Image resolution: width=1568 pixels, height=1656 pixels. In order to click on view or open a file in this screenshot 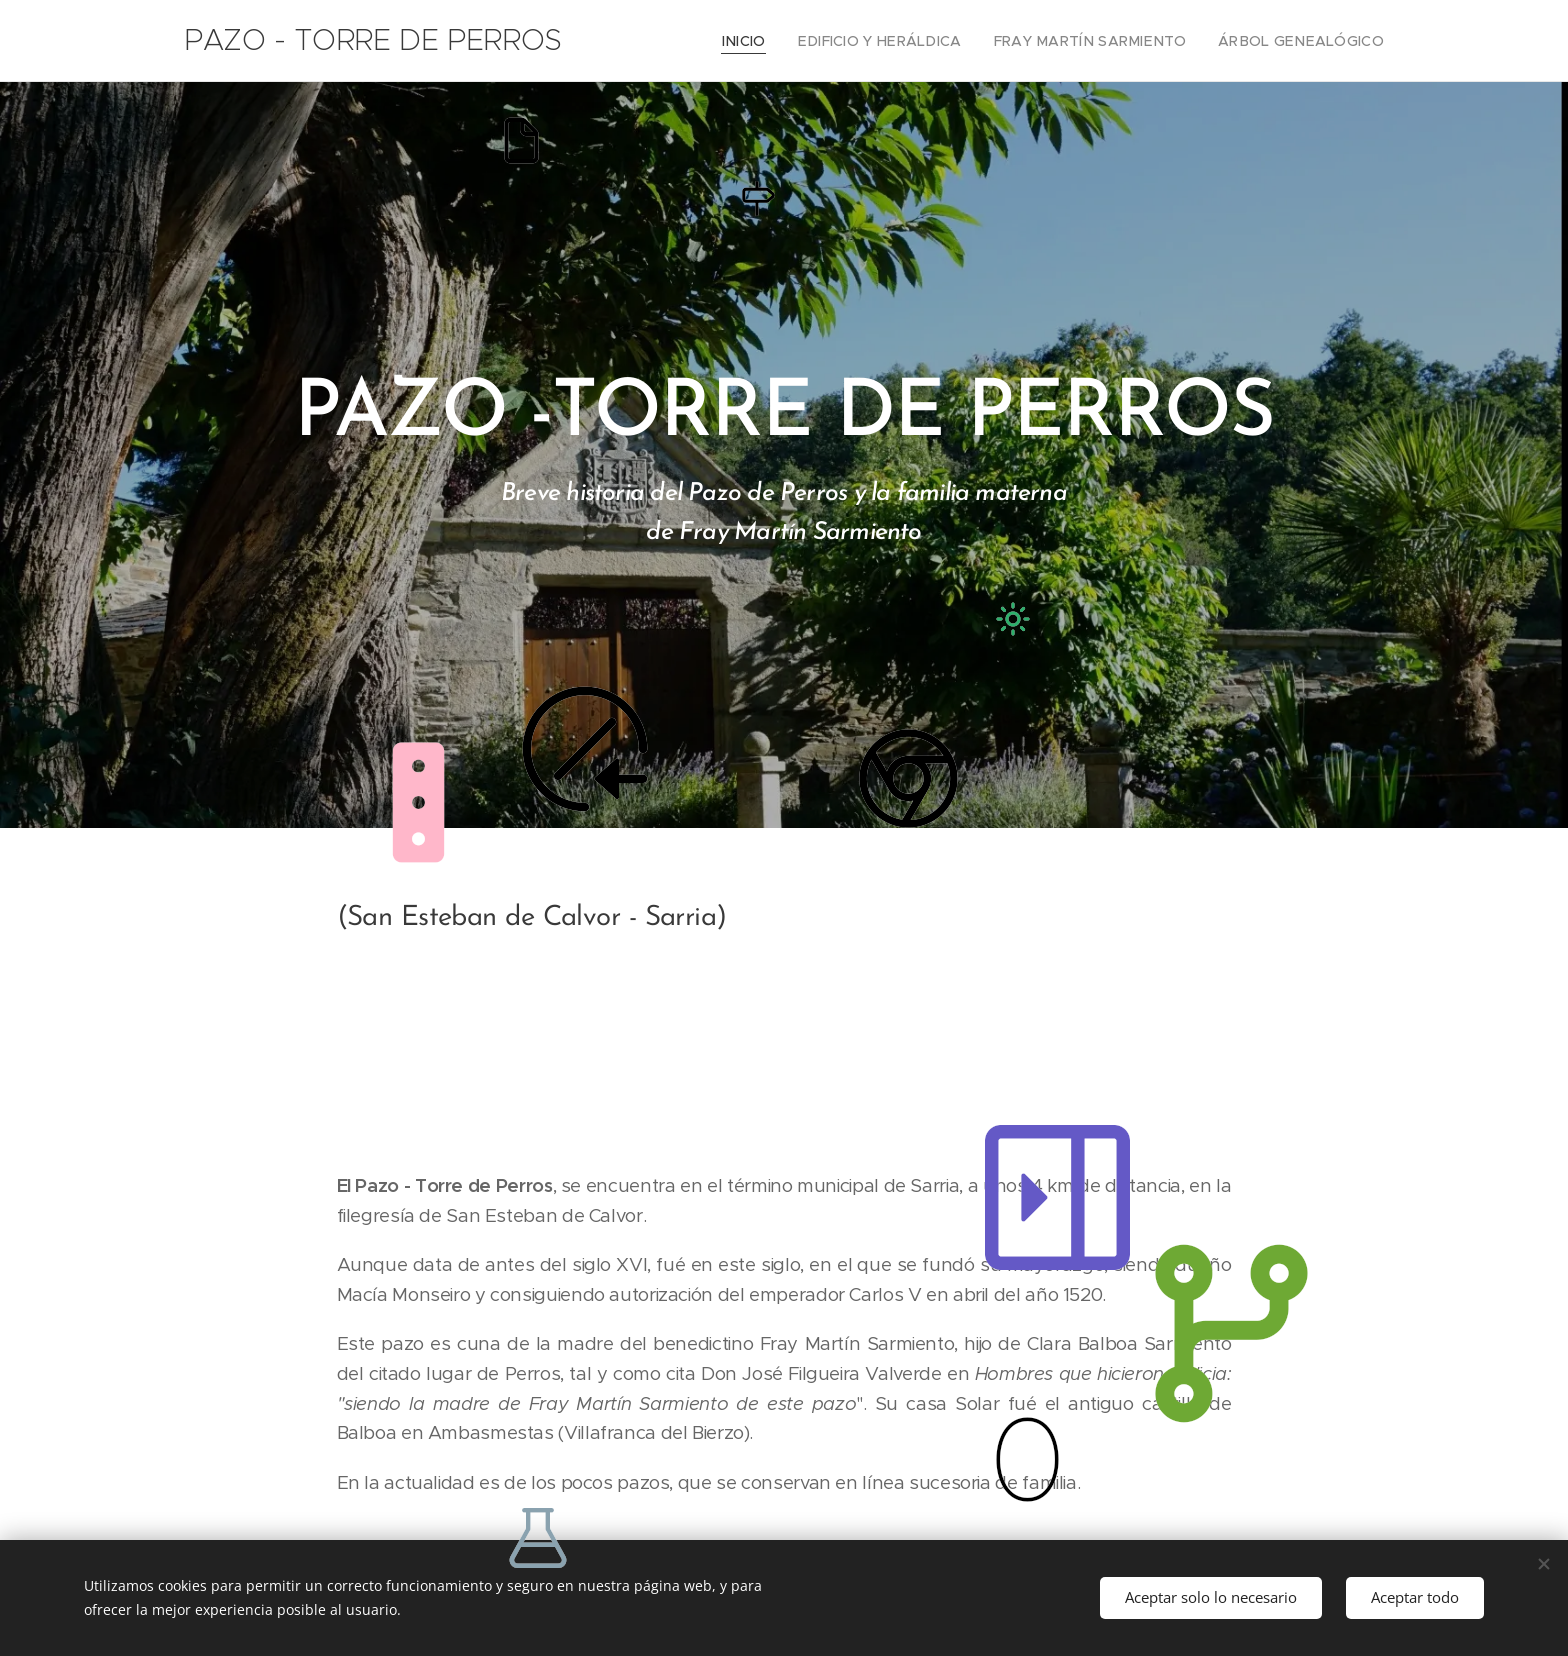, I will do `click(521, 140)`.